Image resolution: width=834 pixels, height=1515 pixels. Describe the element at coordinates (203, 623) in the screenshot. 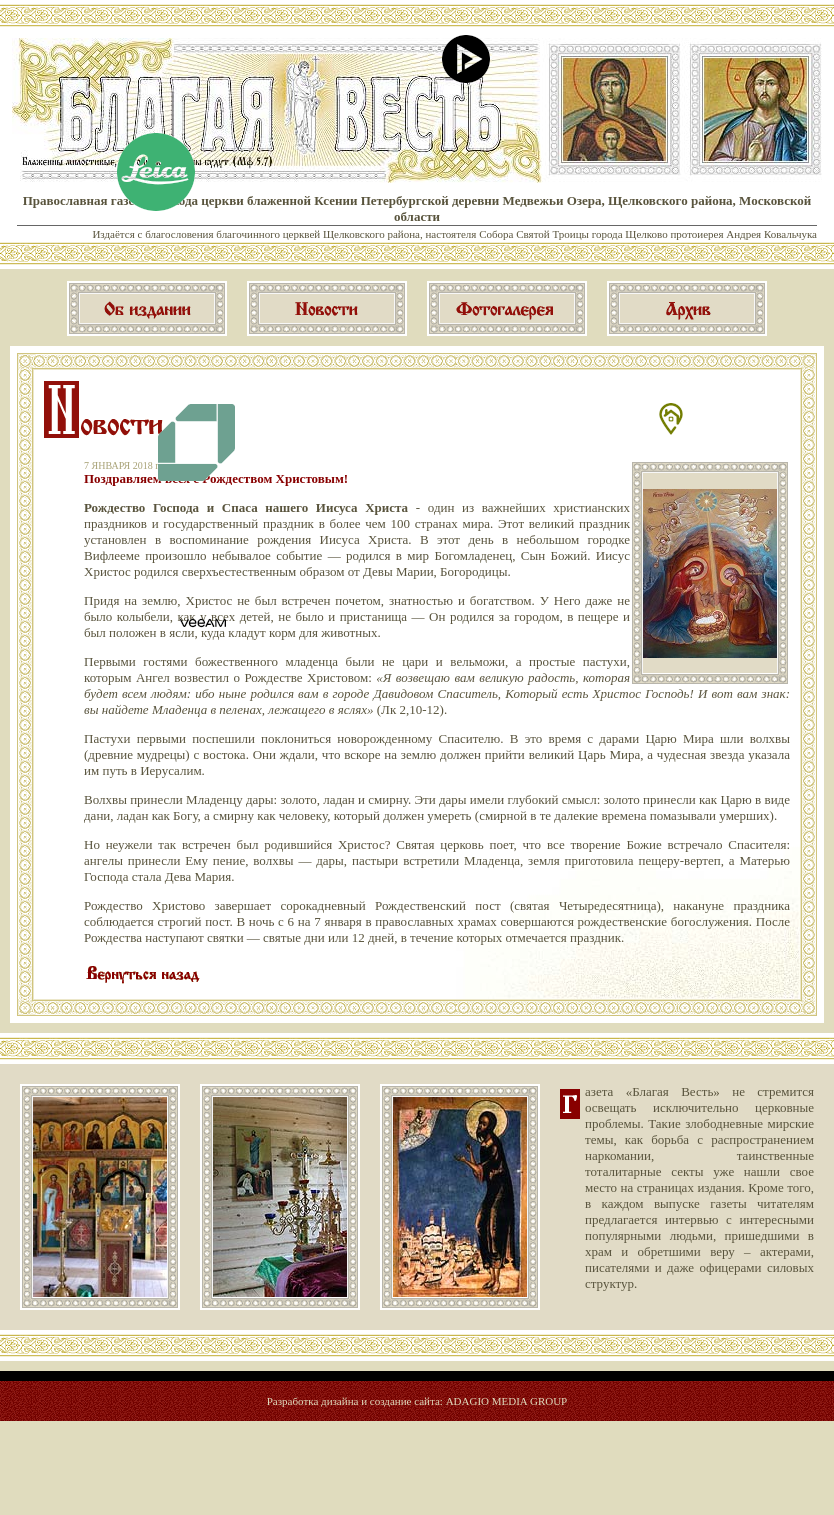

I see `Veeam company logo` at that location.